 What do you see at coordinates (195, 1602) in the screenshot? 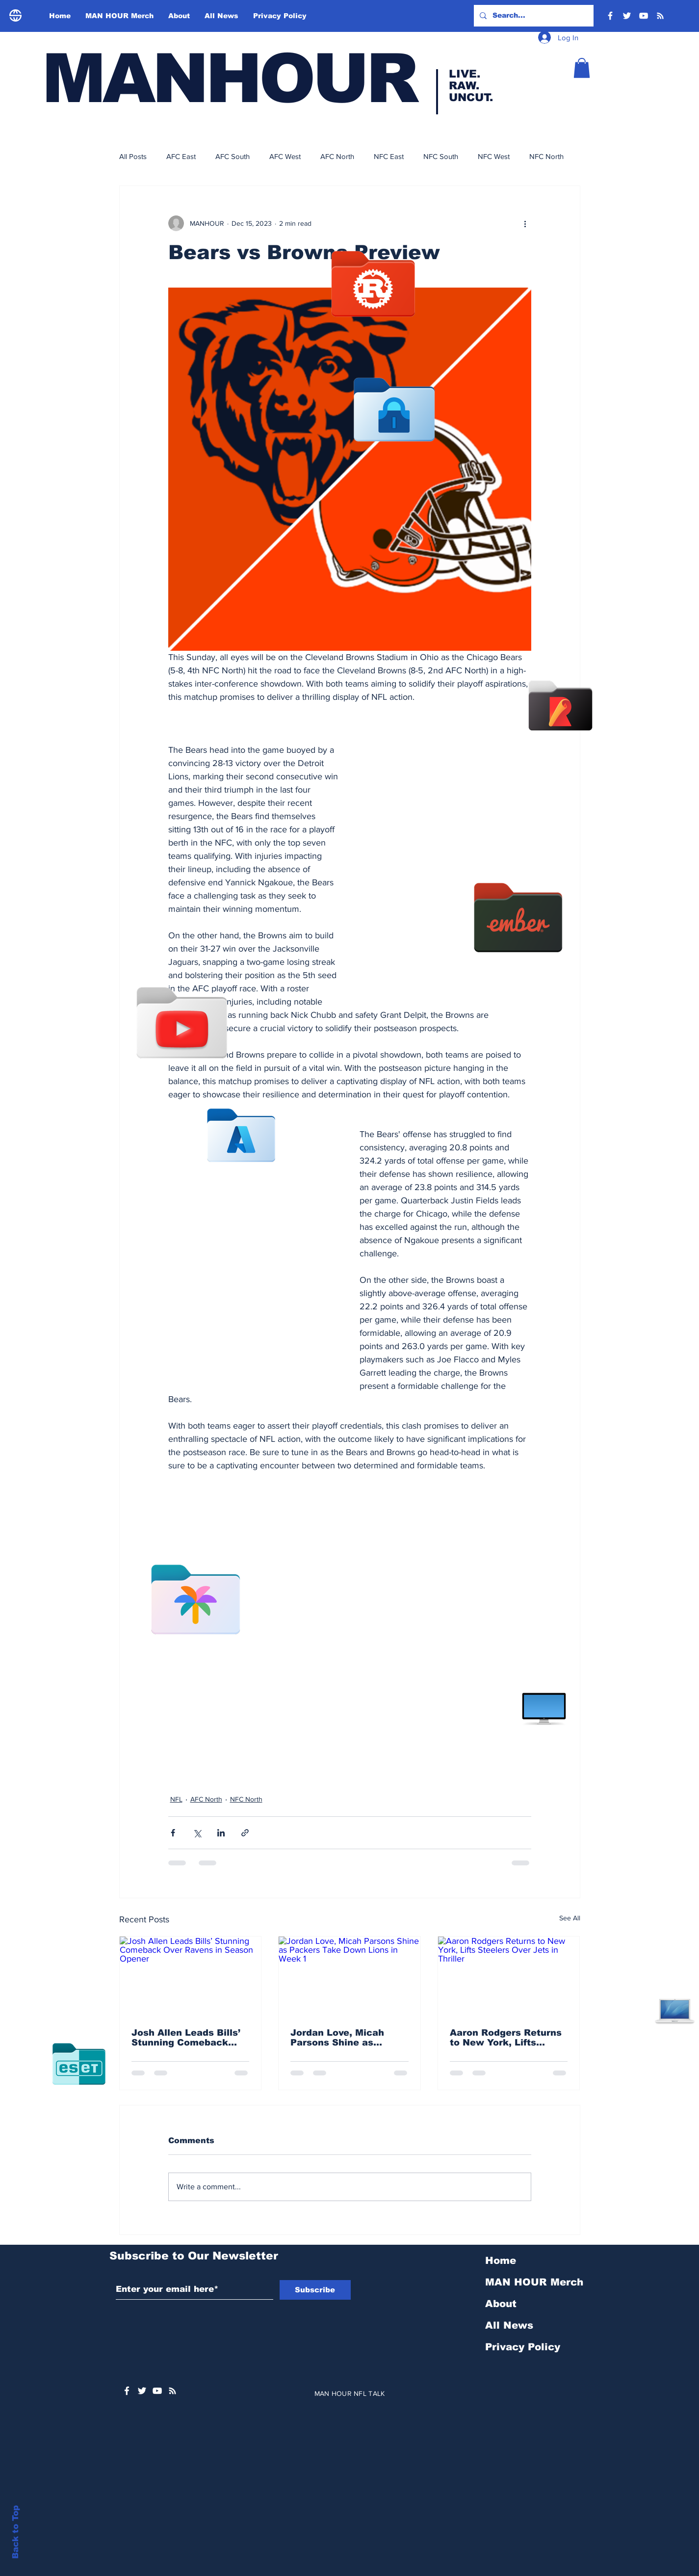
I see `open google palm ai project folder` at bounding box center [195, 1602].